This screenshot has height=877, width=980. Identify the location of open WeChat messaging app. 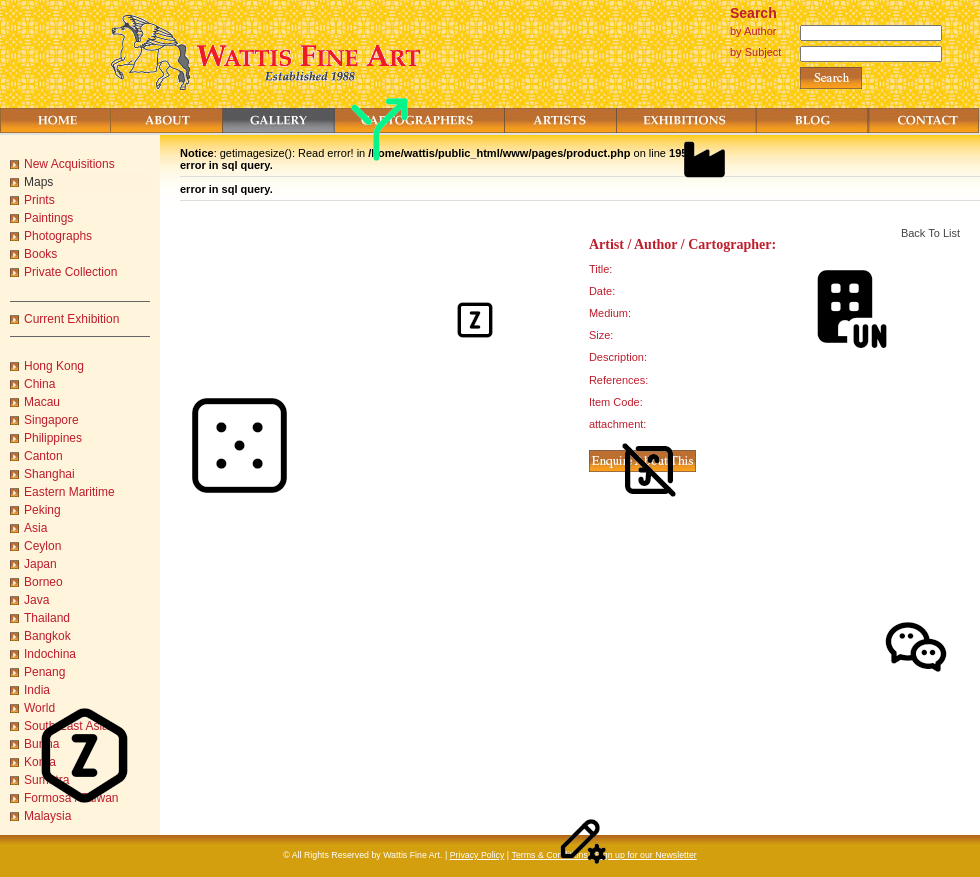
(916, 647).